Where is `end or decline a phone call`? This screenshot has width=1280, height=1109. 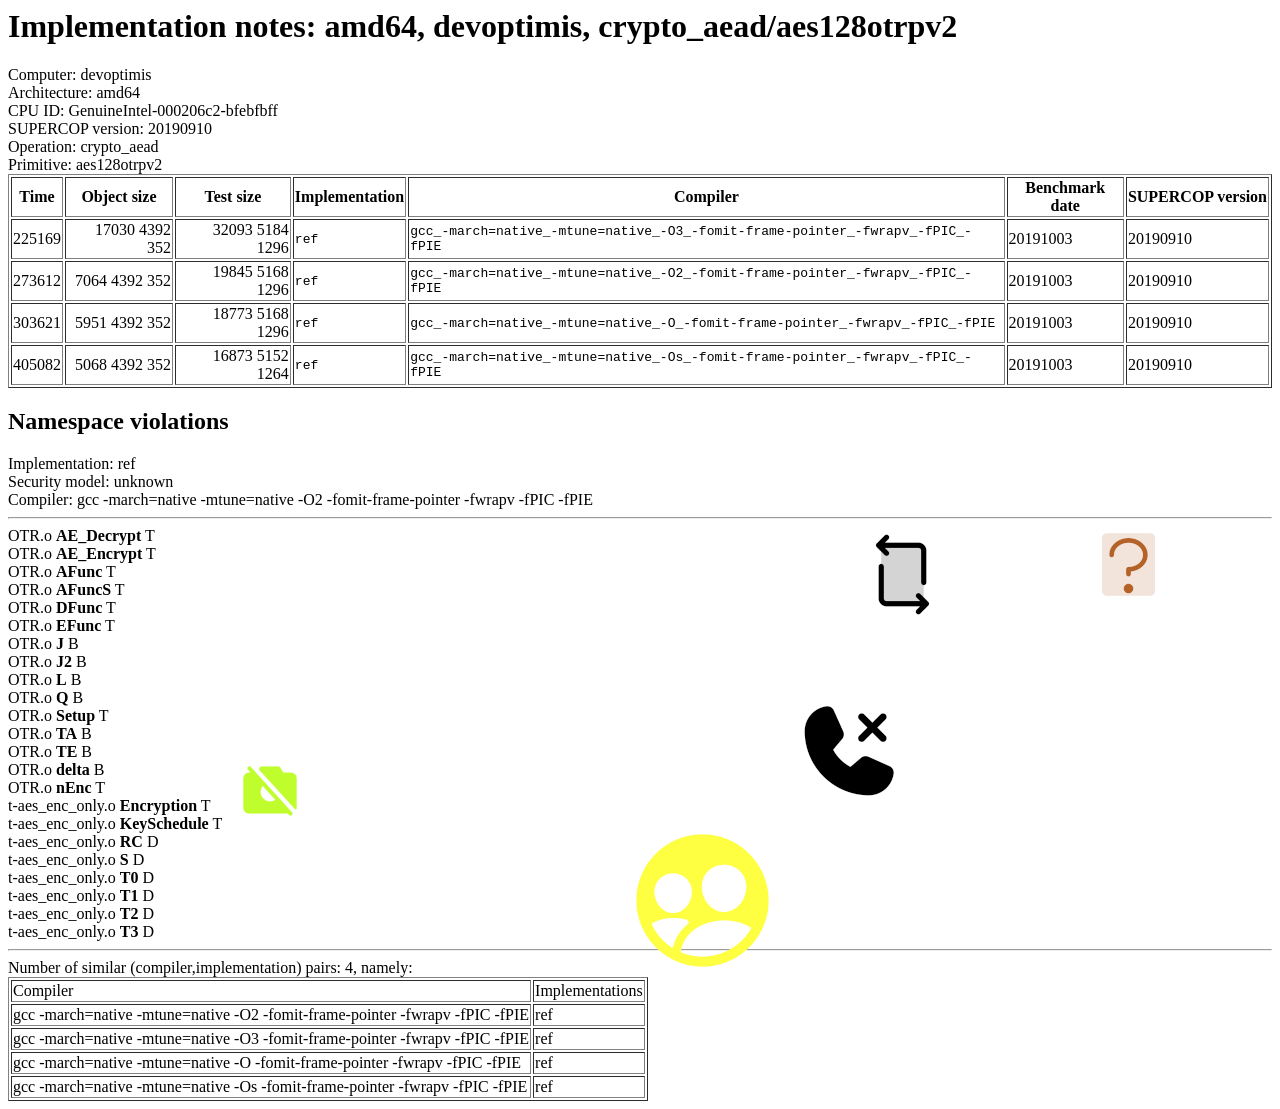 end or decline a phone call is located at coordinates (851, 749).